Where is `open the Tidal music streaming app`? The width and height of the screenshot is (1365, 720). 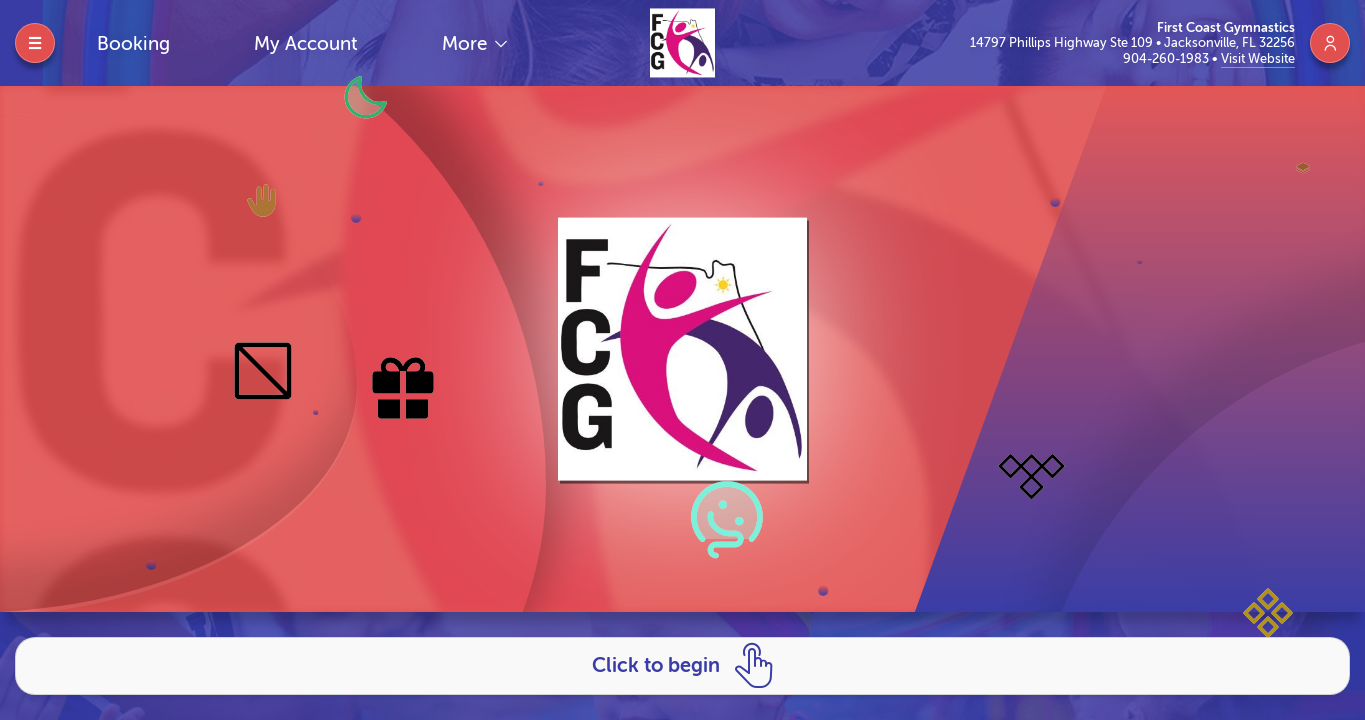 open the Tidal music streaming app is located at coordinates (1031, 474).